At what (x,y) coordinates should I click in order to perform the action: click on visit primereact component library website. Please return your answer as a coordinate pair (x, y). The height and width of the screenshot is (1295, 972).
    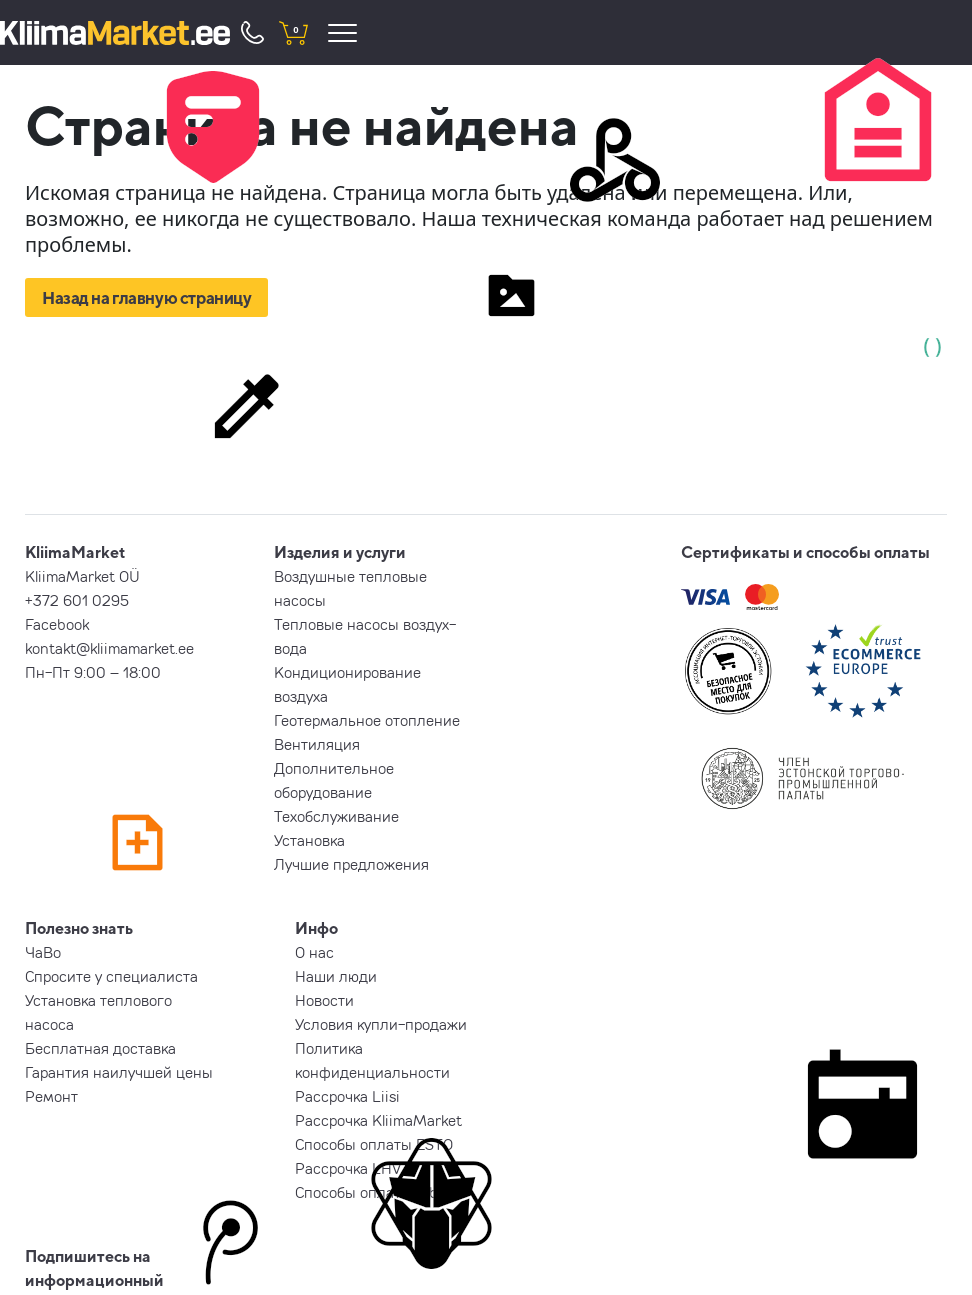
    Looking at the image, I should click on (431, 1203).